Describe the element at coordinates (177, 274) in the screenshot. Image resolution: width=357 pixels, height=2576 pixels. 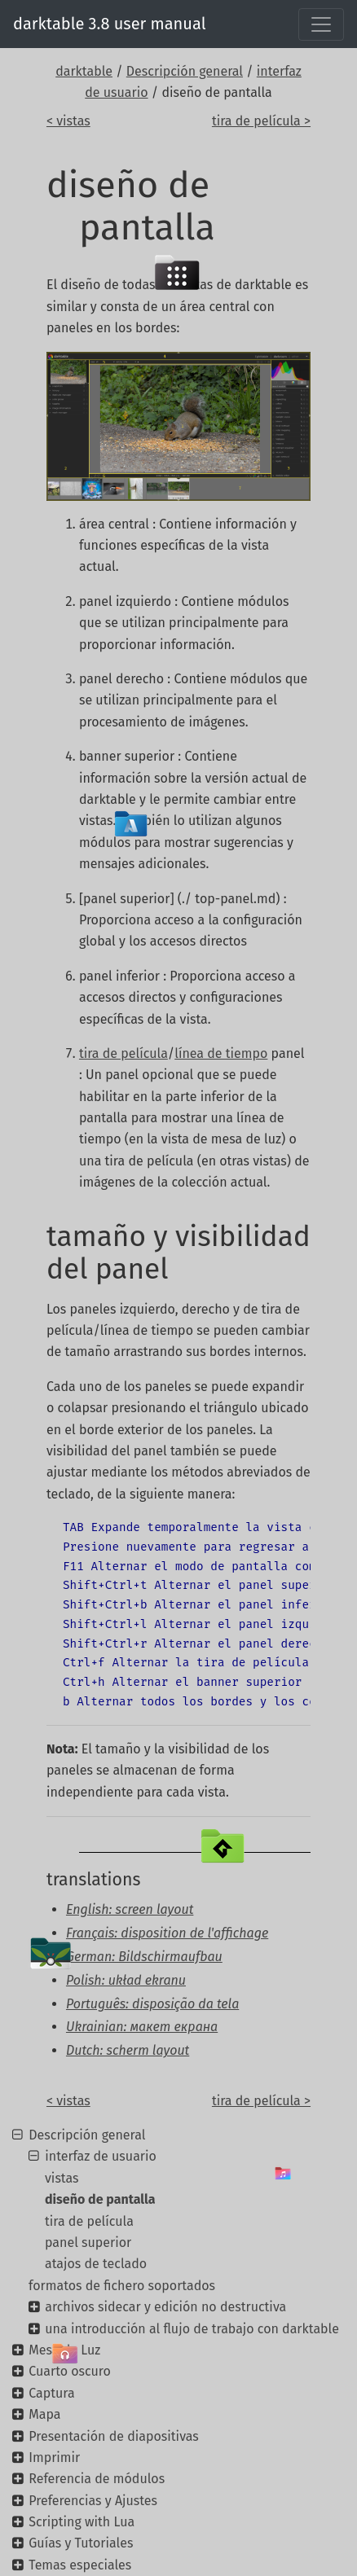
I see `open ROS (Robot Operating System) project folder` at that location.